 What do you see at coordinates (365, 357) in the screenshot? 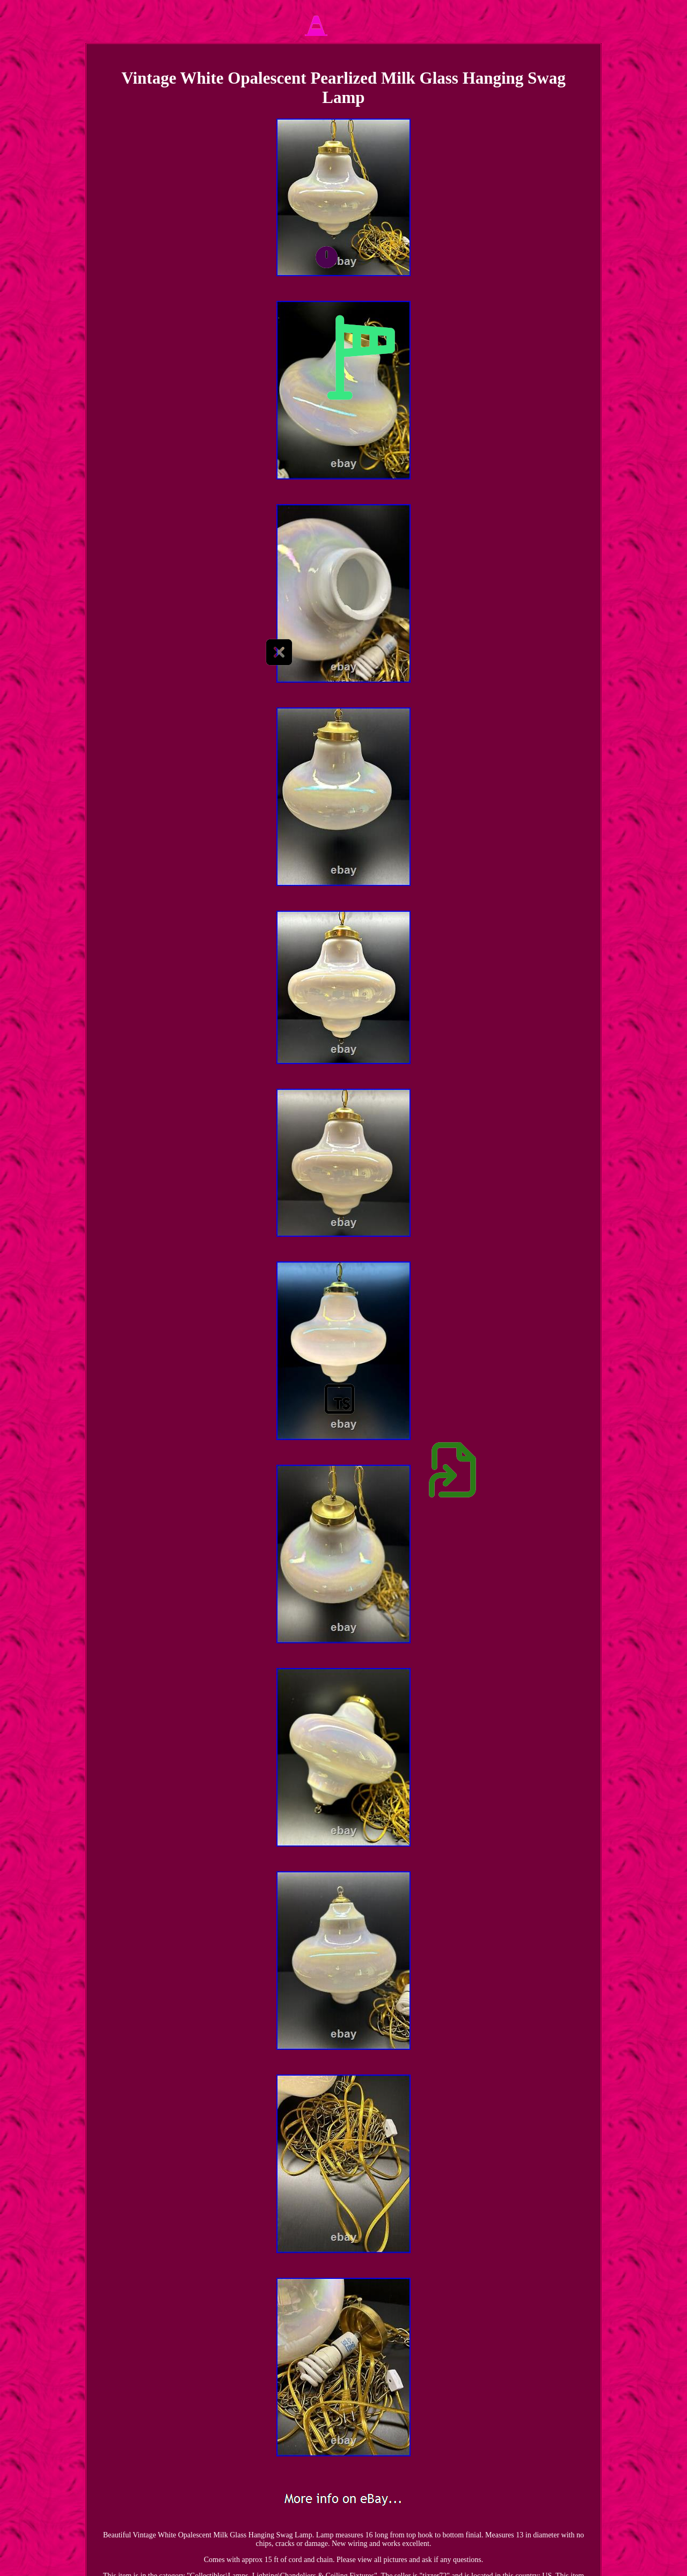
I see `view current wind conditions` at bounding box center [365, 357].